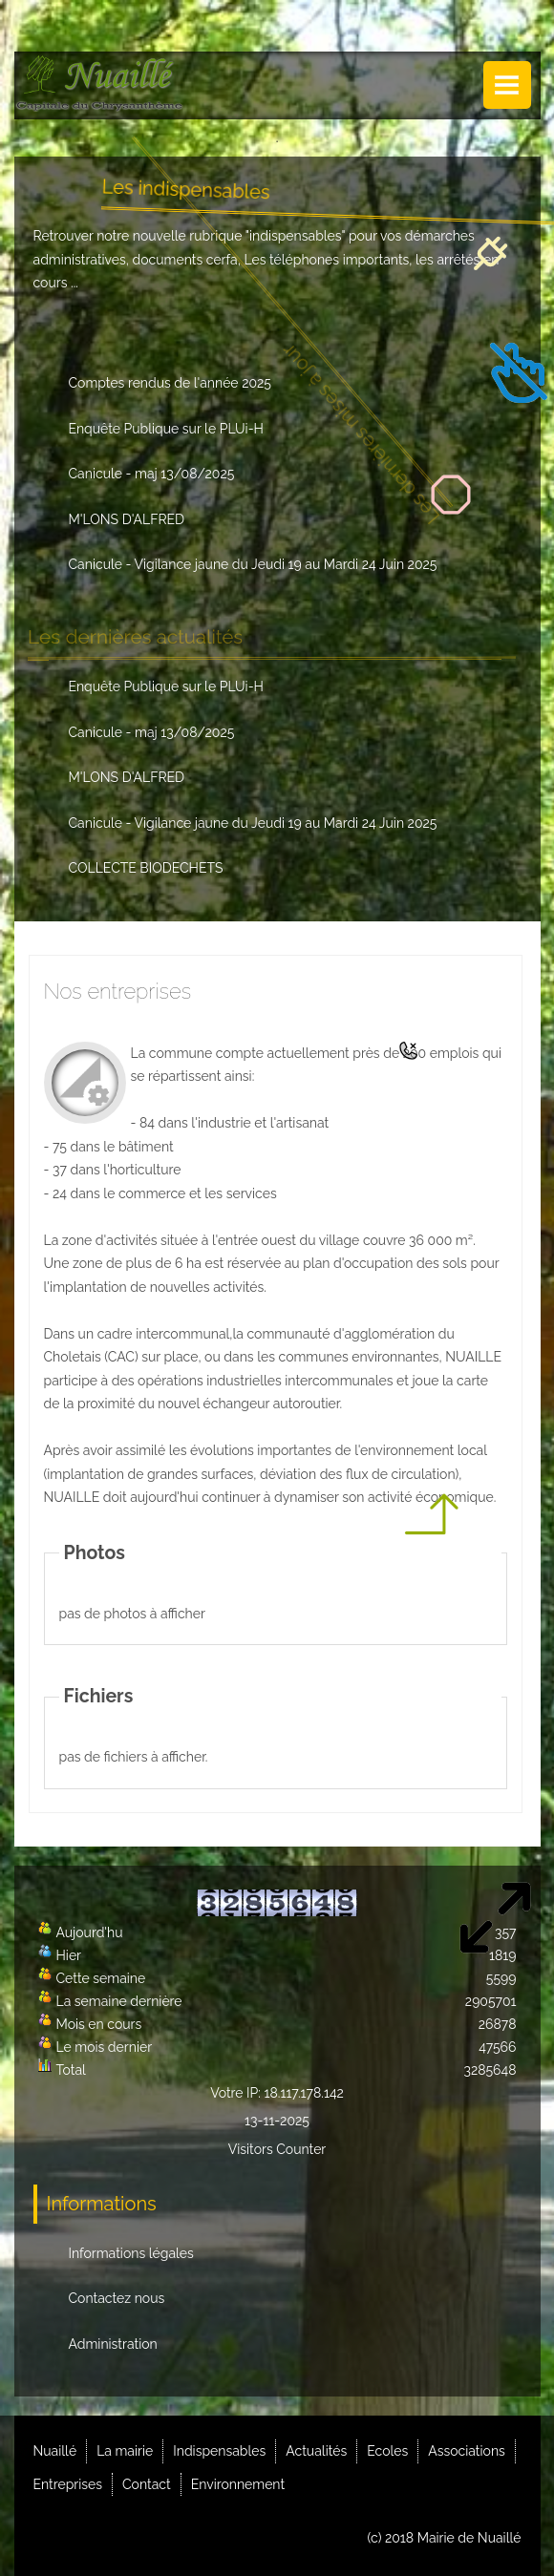 This screenshot has width=554, height=2576. Describe the element at coordinates (495, 1917) in the screenshot. I see `maximize window to full screen` at that location.